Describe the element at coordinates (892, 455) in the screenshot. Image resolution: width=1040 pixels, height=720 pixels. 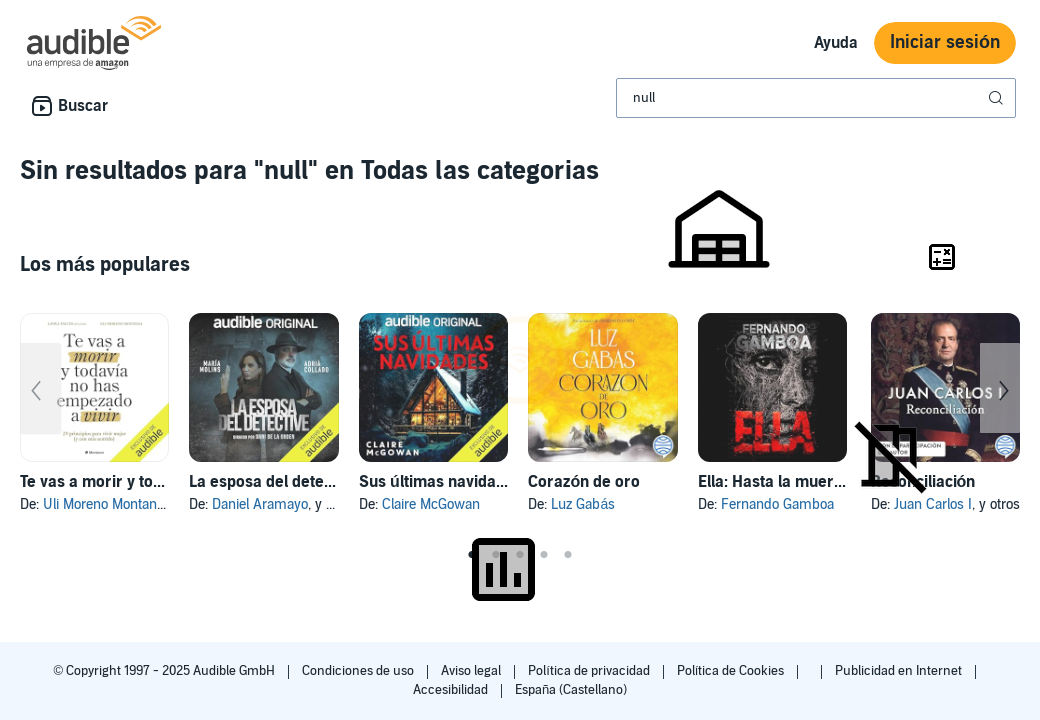
I see `meeting room unavailable` at that location.